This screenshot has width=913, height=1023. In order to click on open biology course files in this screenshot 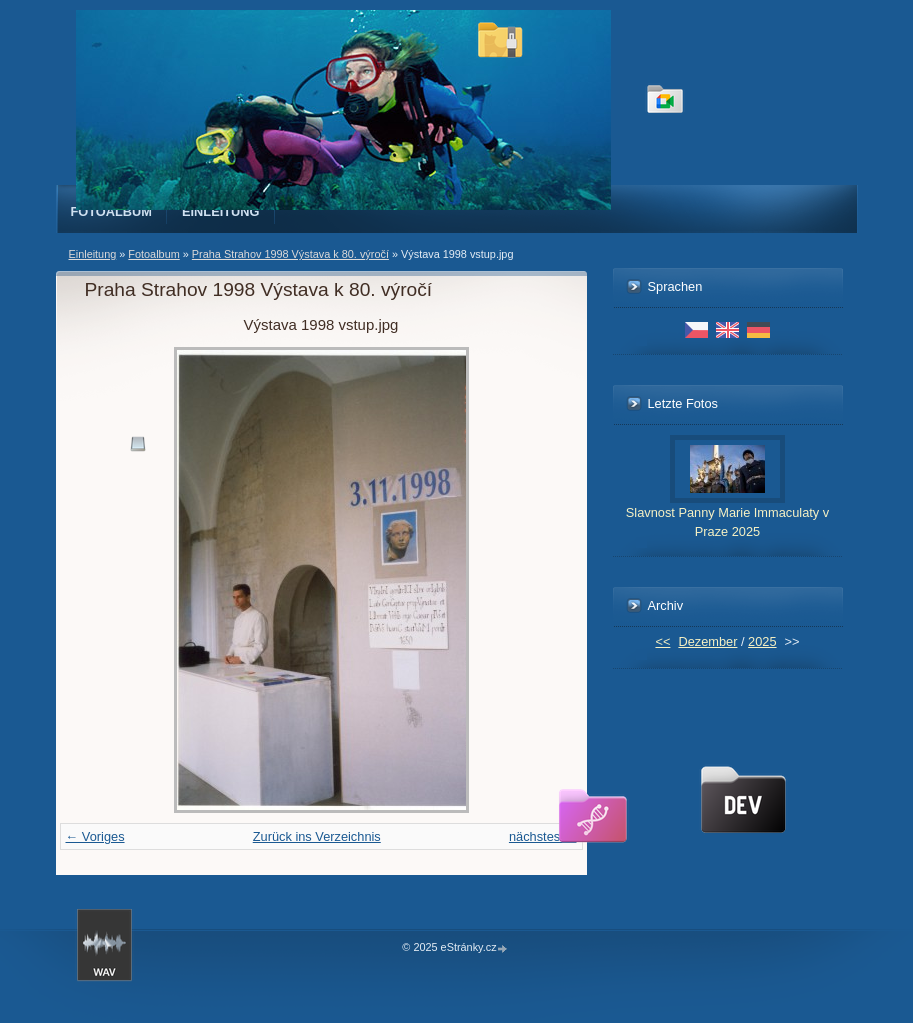, I will do `click(592, 817)`.